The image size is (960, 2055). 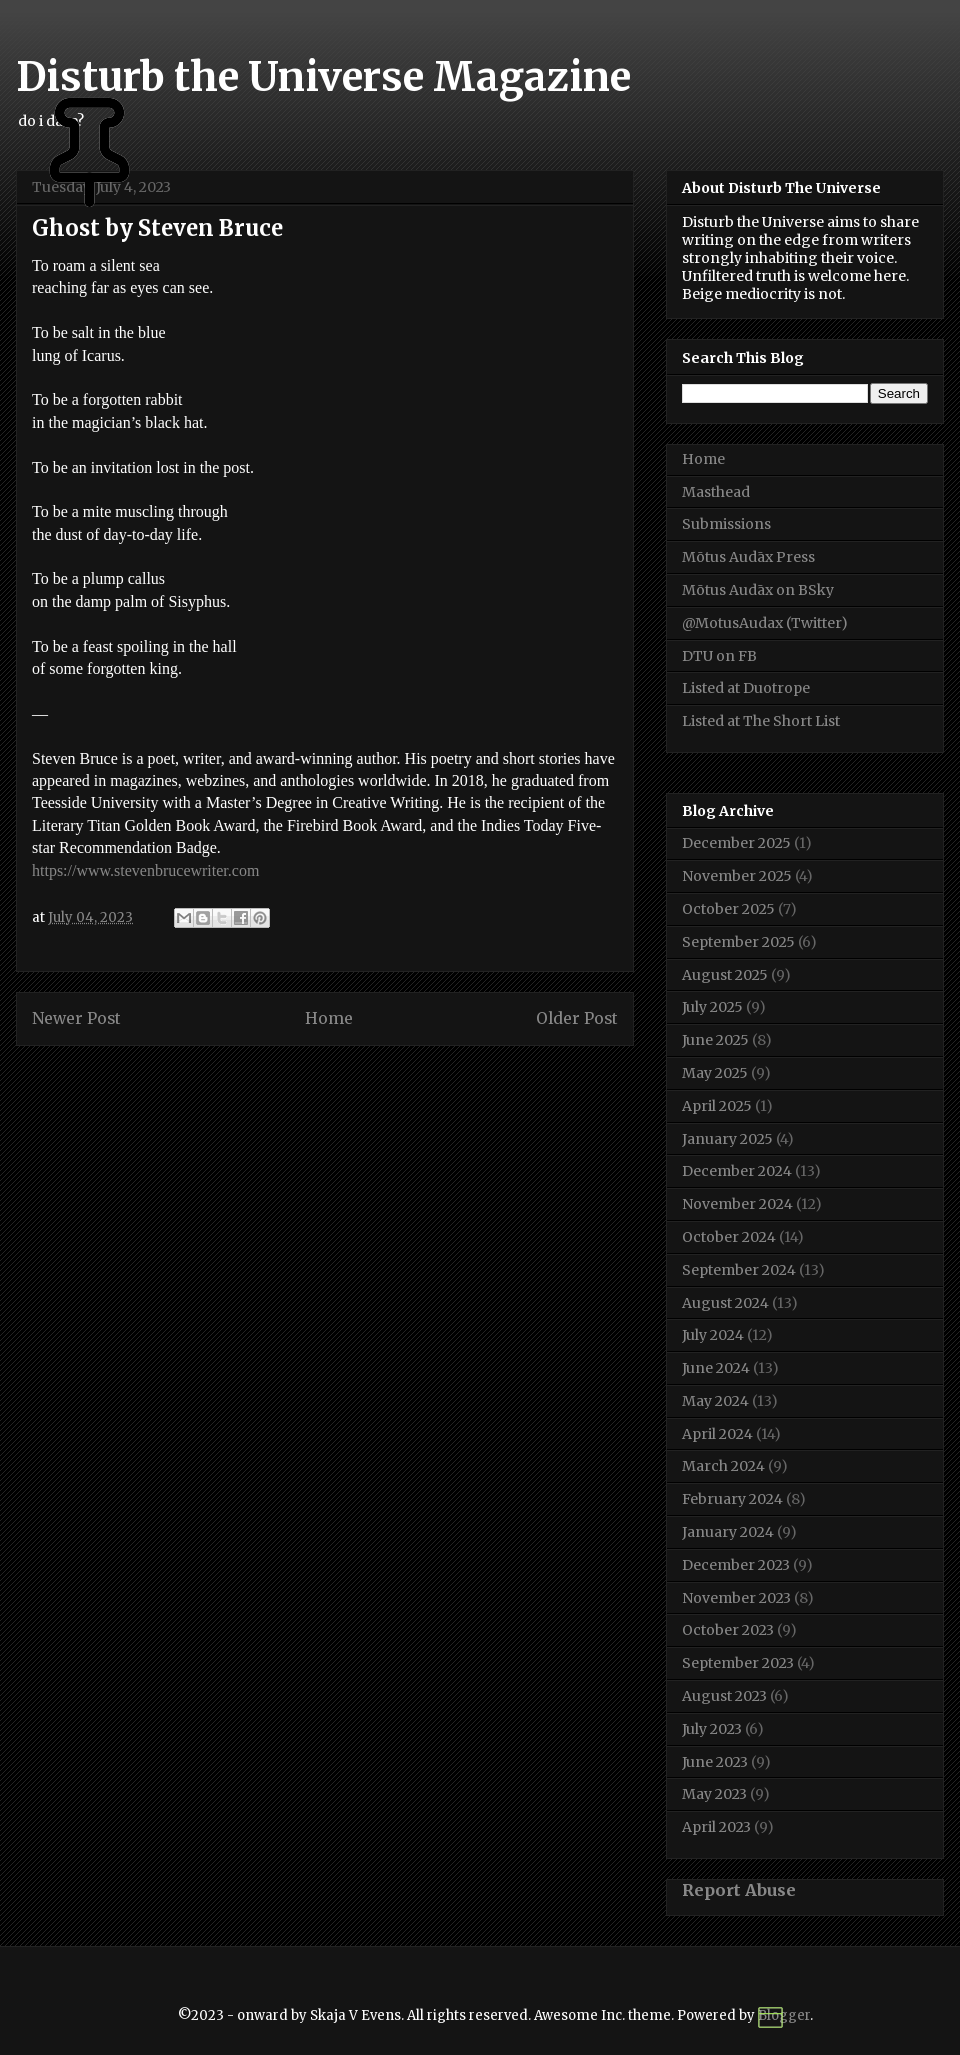 I want to click on open web browser, so click(x=770, y=2017).